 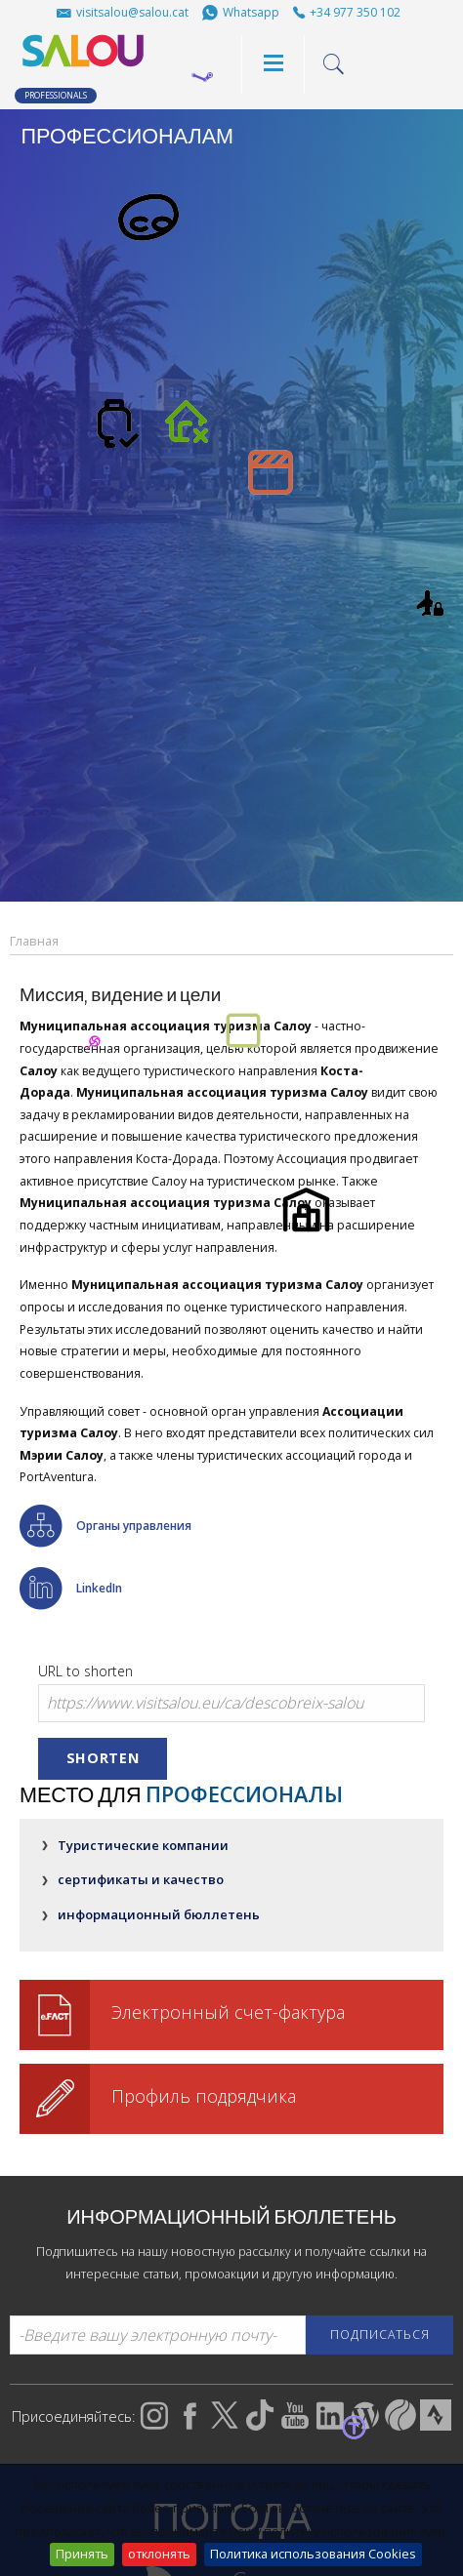 What do you see at coordinates (186, 421) in the screenshot?
I see `remove a saved home address` at bounding box center [186, 421].